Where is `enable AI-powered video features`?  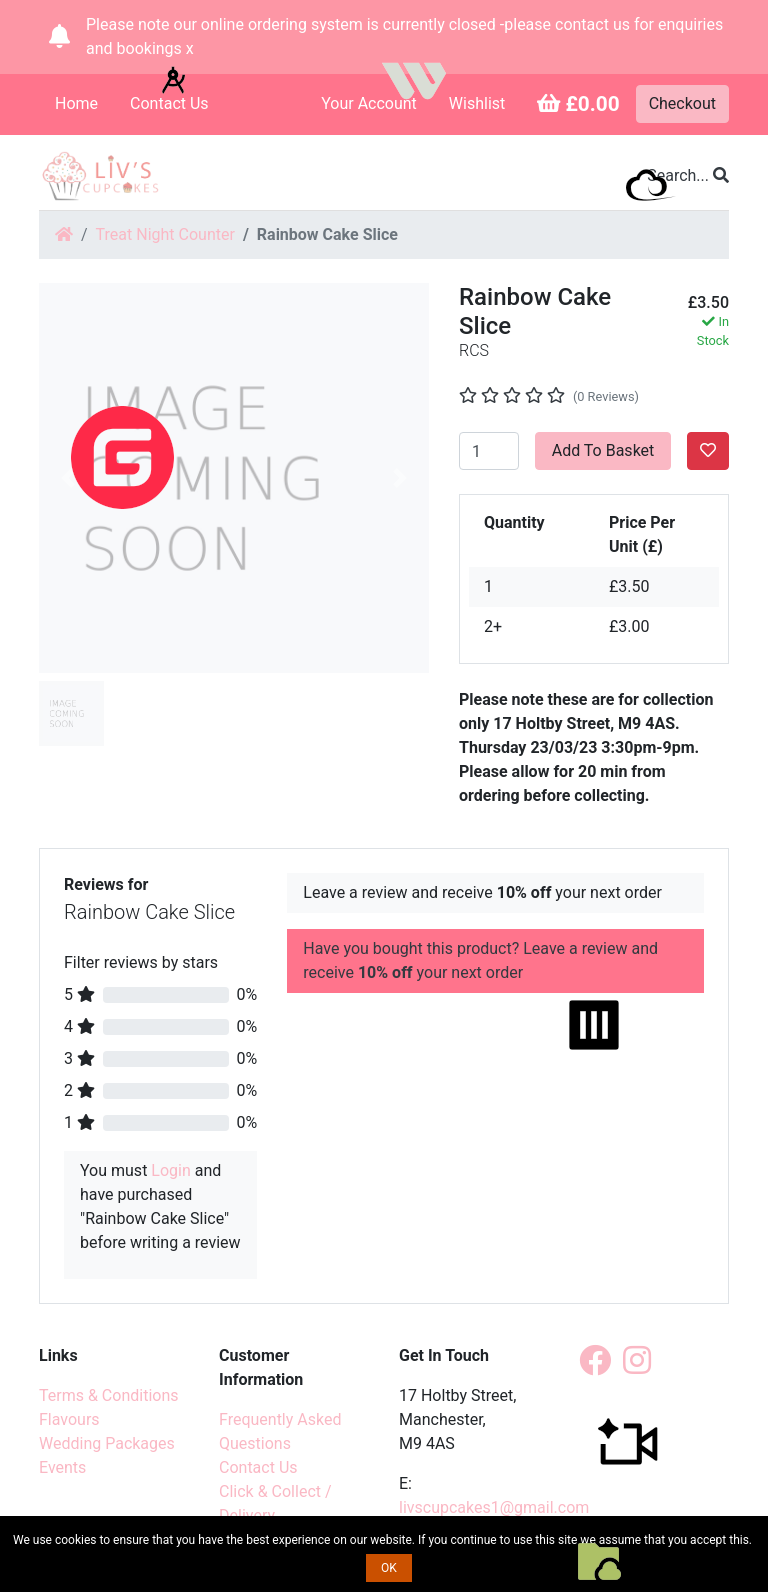 enable AI-powered video features is located at coordinates (629, 1444).